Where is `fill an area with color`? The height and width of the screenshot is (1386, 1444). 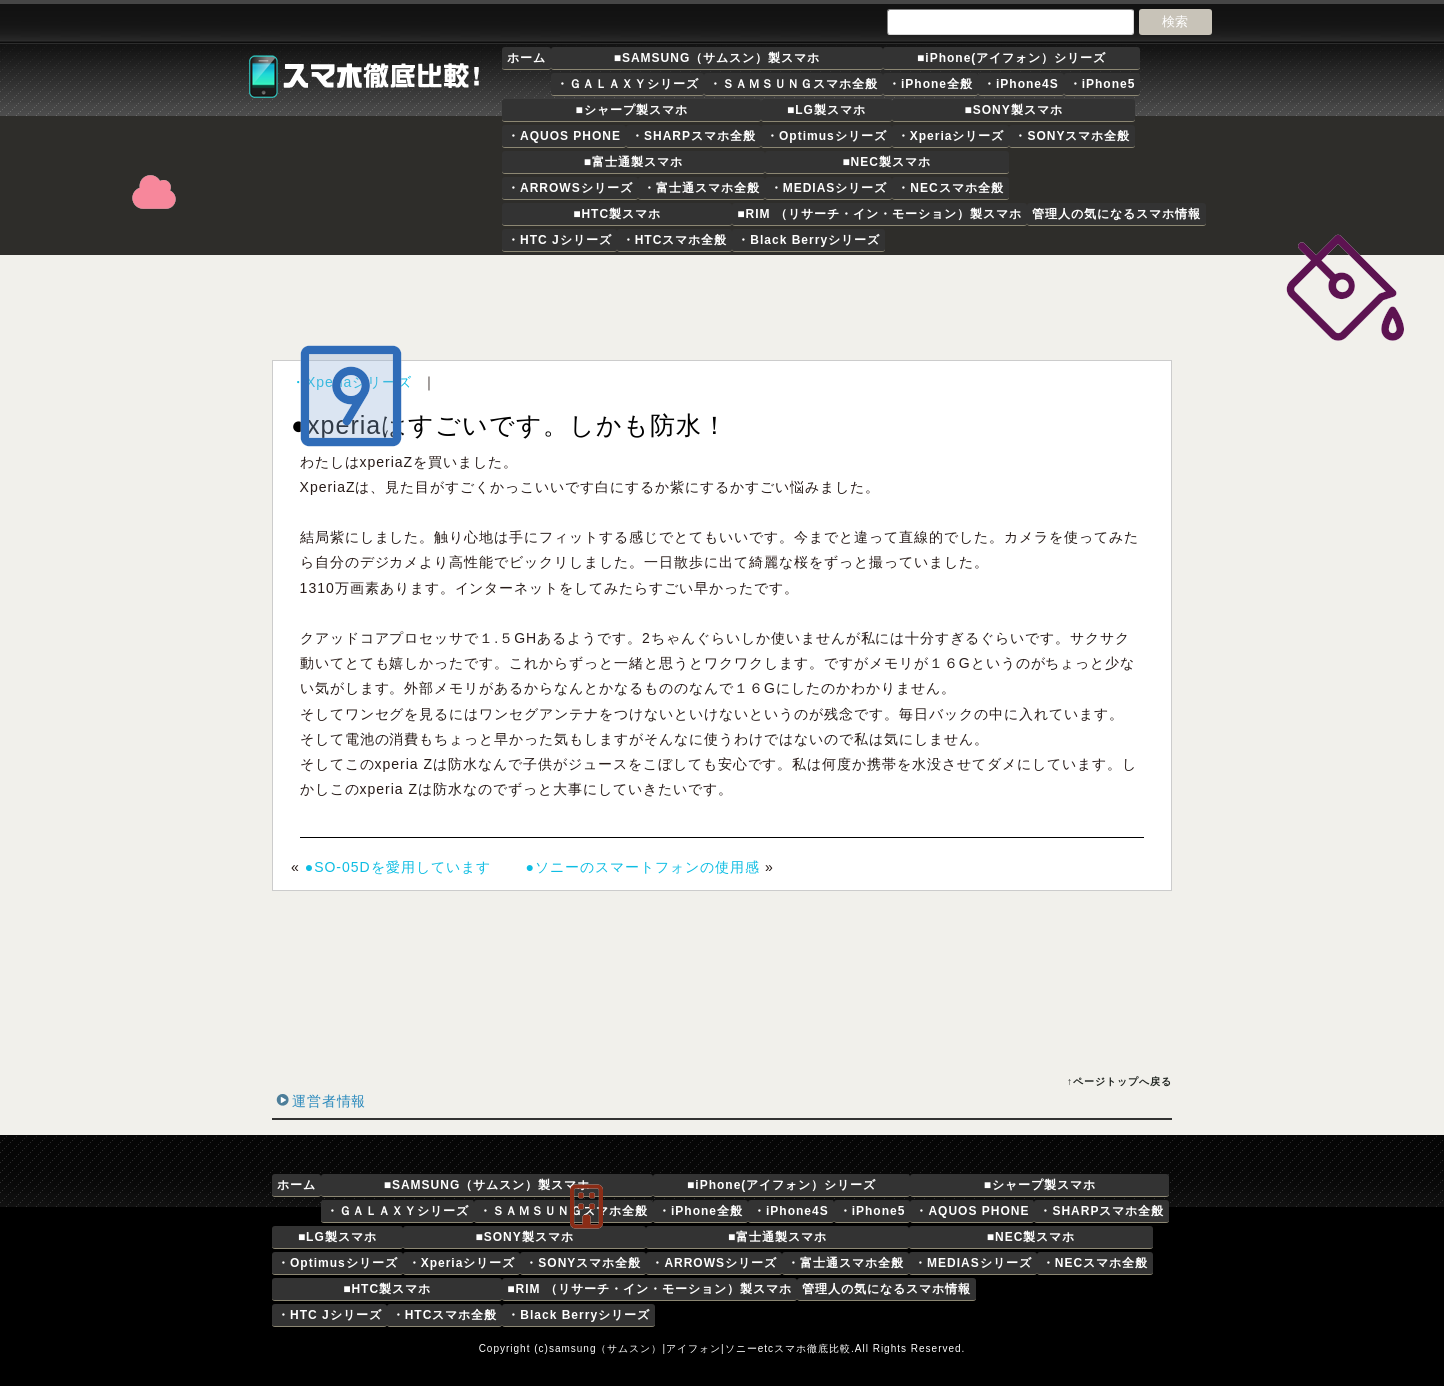
fill an area with color is located at coordinates (1343, 291).